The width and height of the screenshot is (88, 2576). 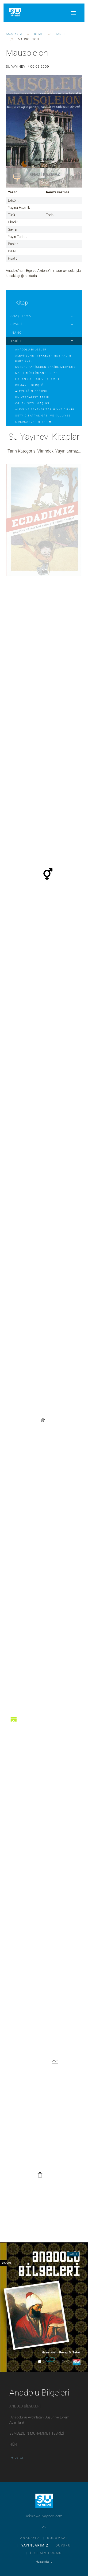 What do you see at coordinates (55, 2061) in the screenshot?
I see `view analytics or performance data` at bounding box center [55, 2061].